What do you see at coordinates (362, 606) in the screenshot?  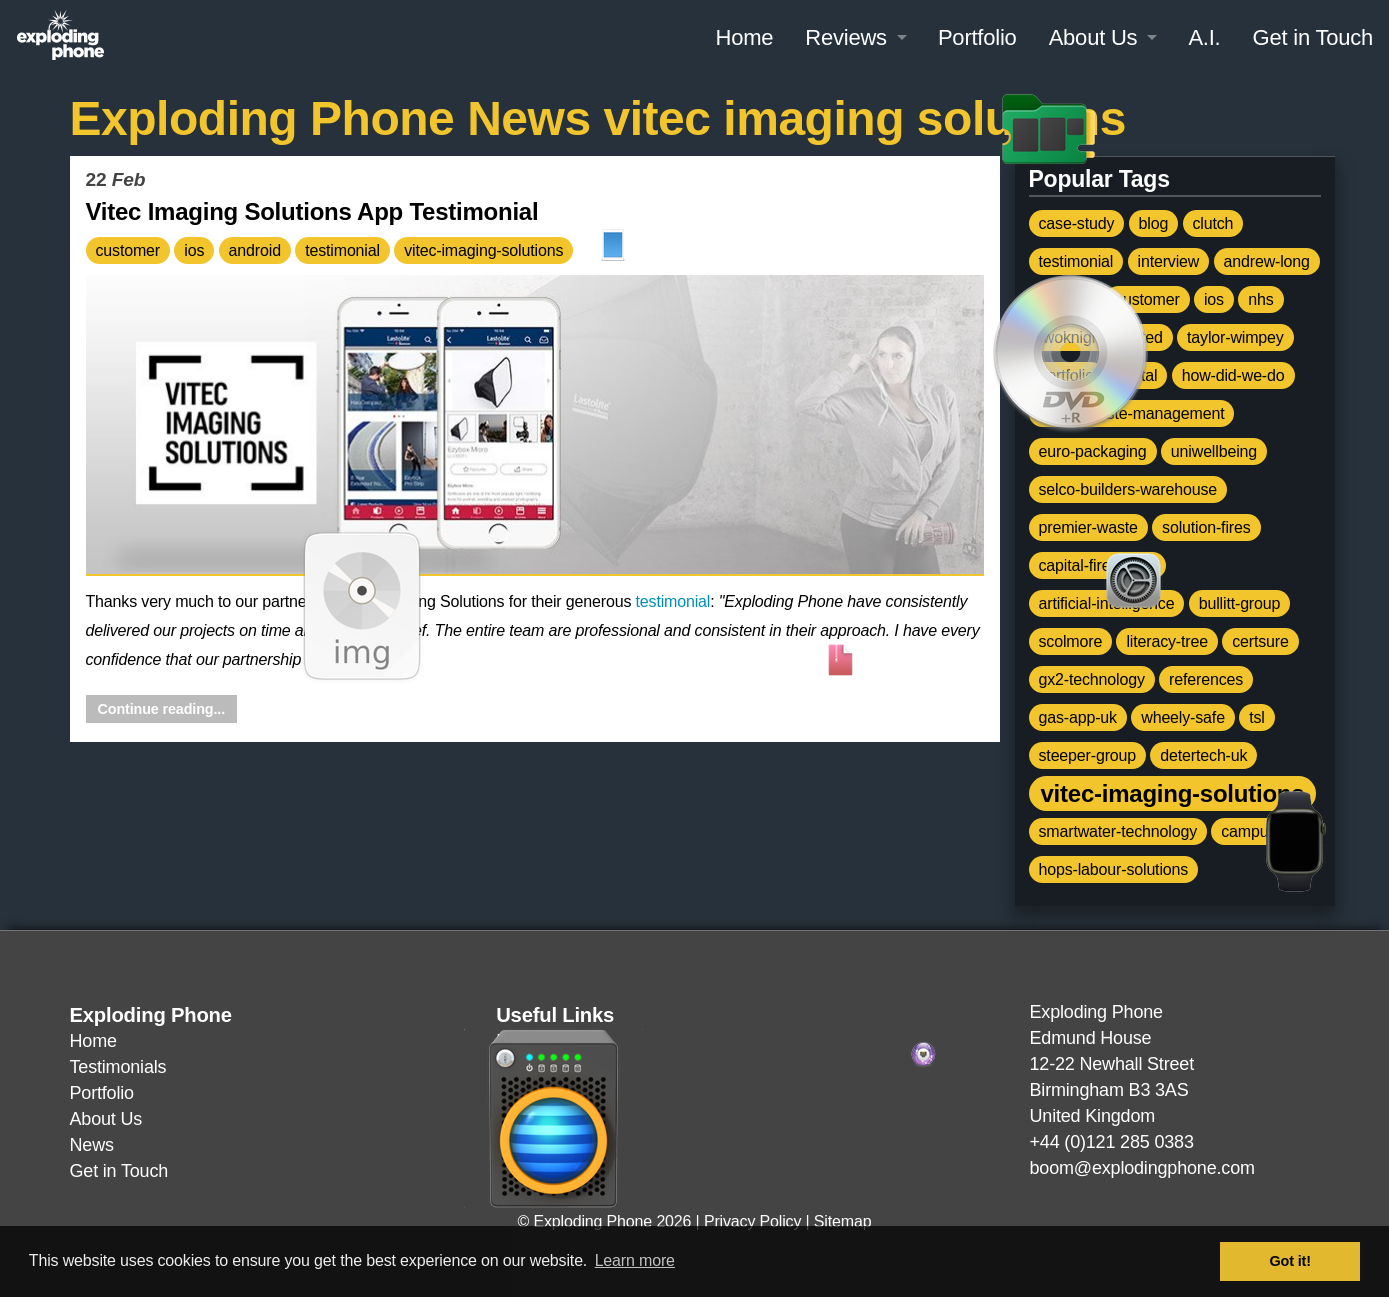 I see `raw disk image file type indicator` at bounding box center [362, 606].